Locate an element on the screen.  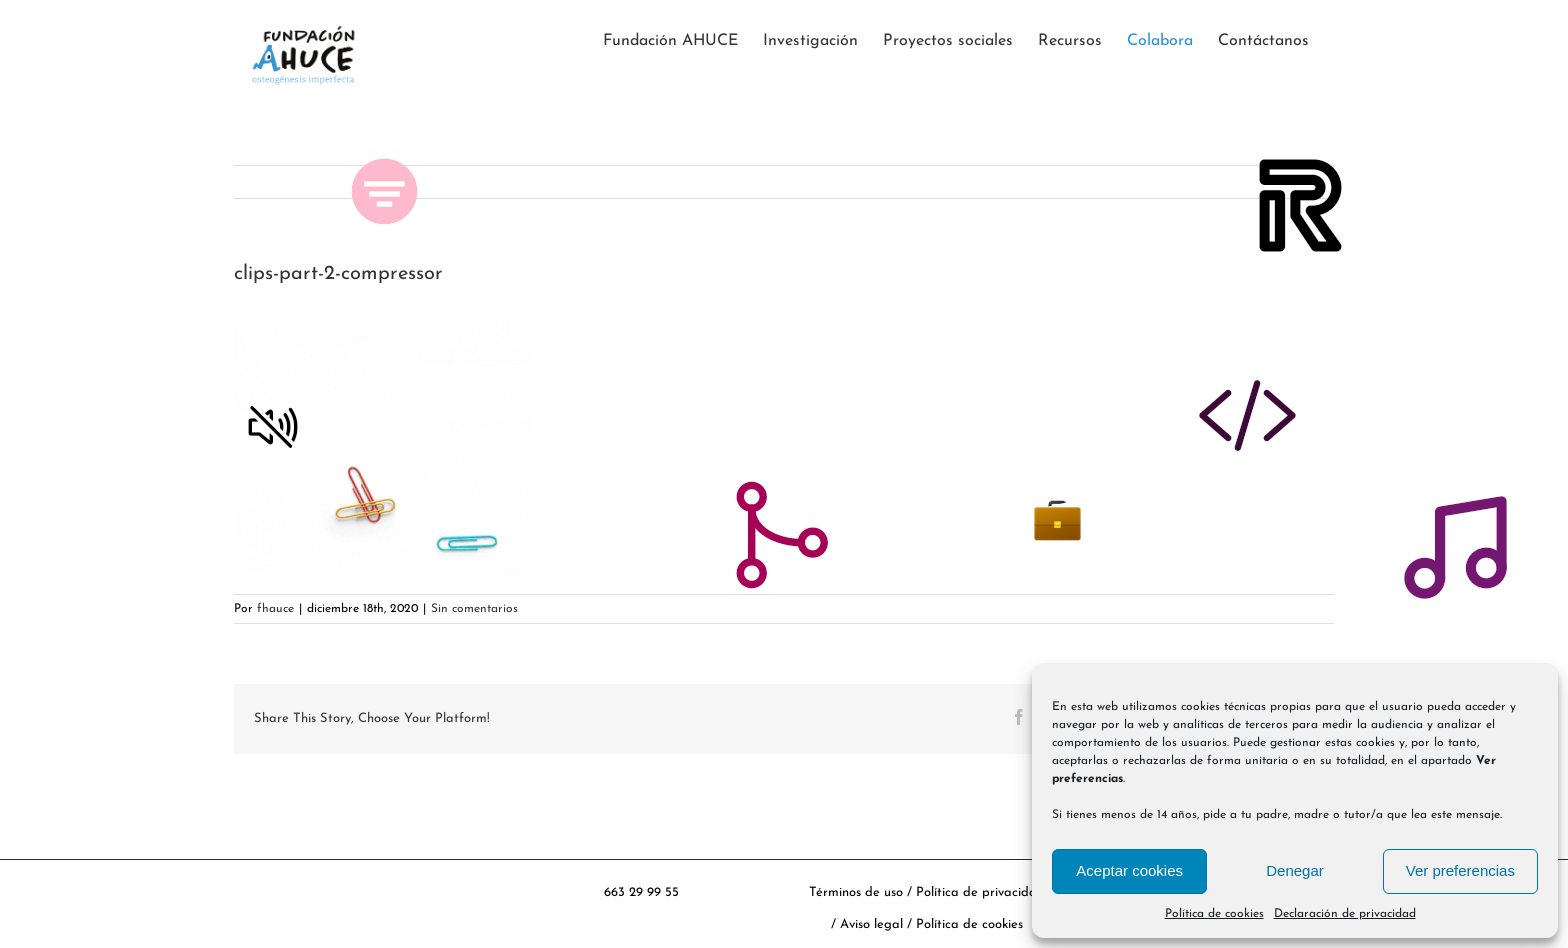
view or edit source code is located at coordinates (1247, 415).